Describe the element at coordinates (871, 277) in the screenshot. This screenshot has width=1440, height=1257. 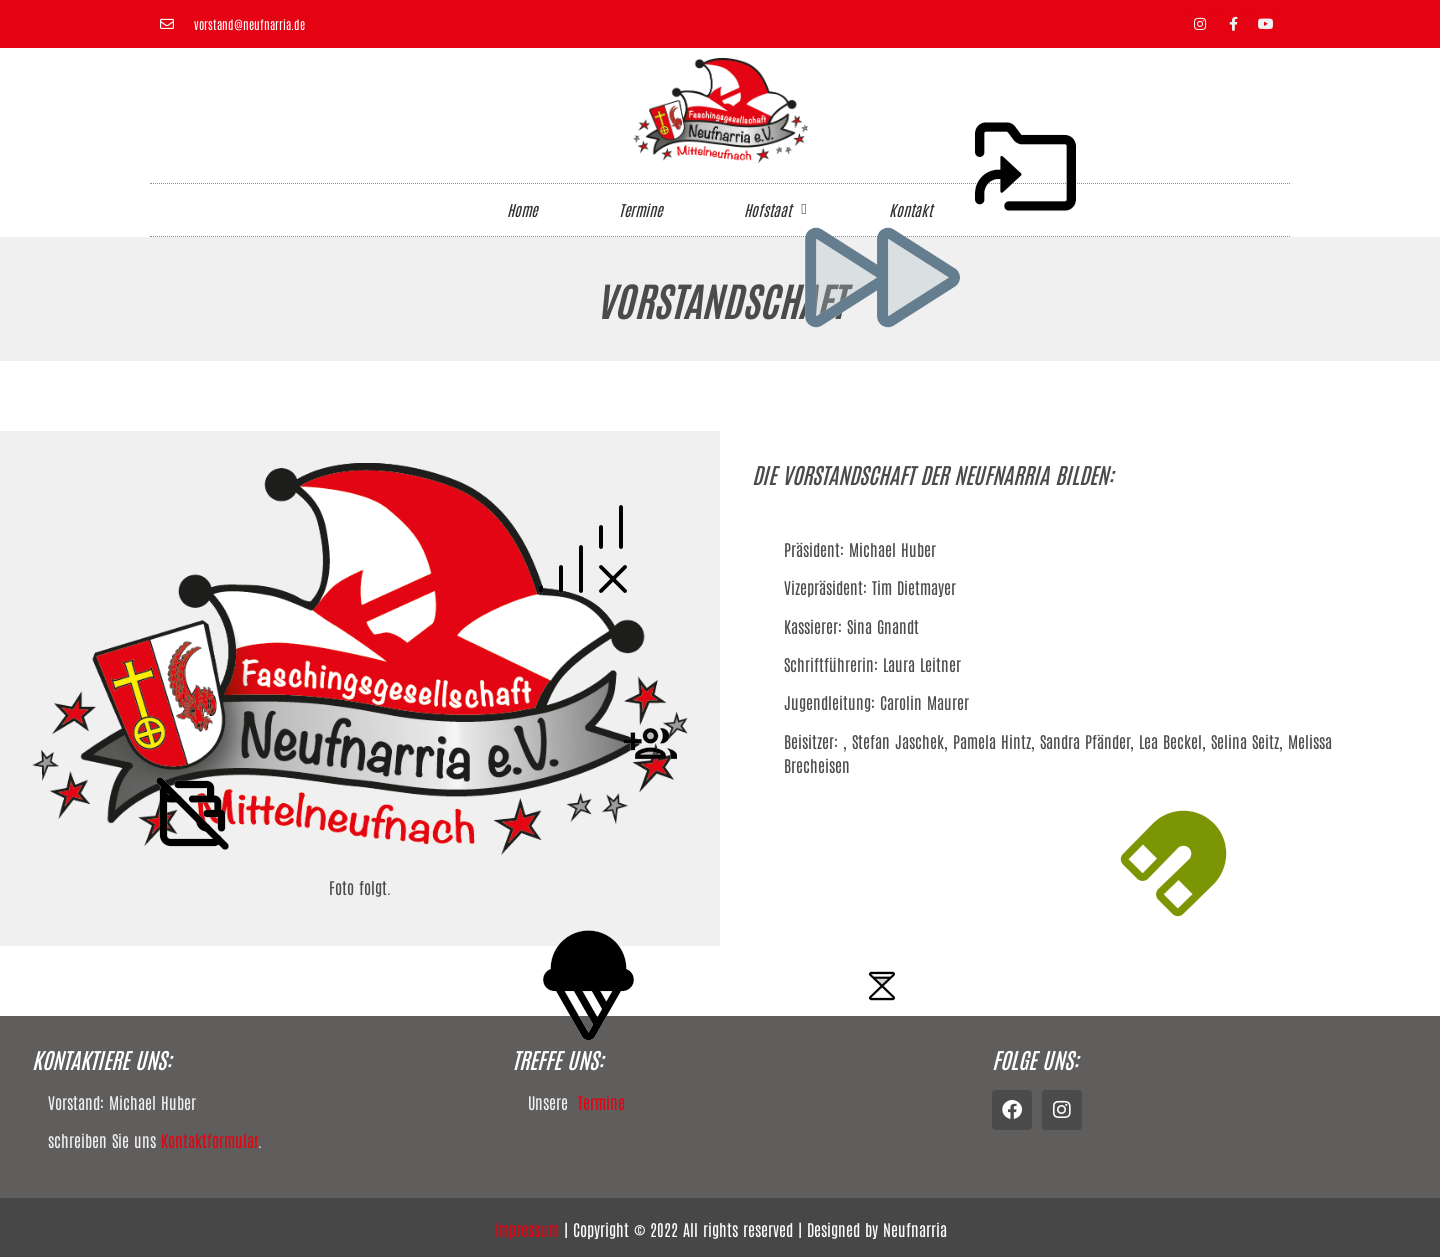
I see `skip forward in media playback` at that location.